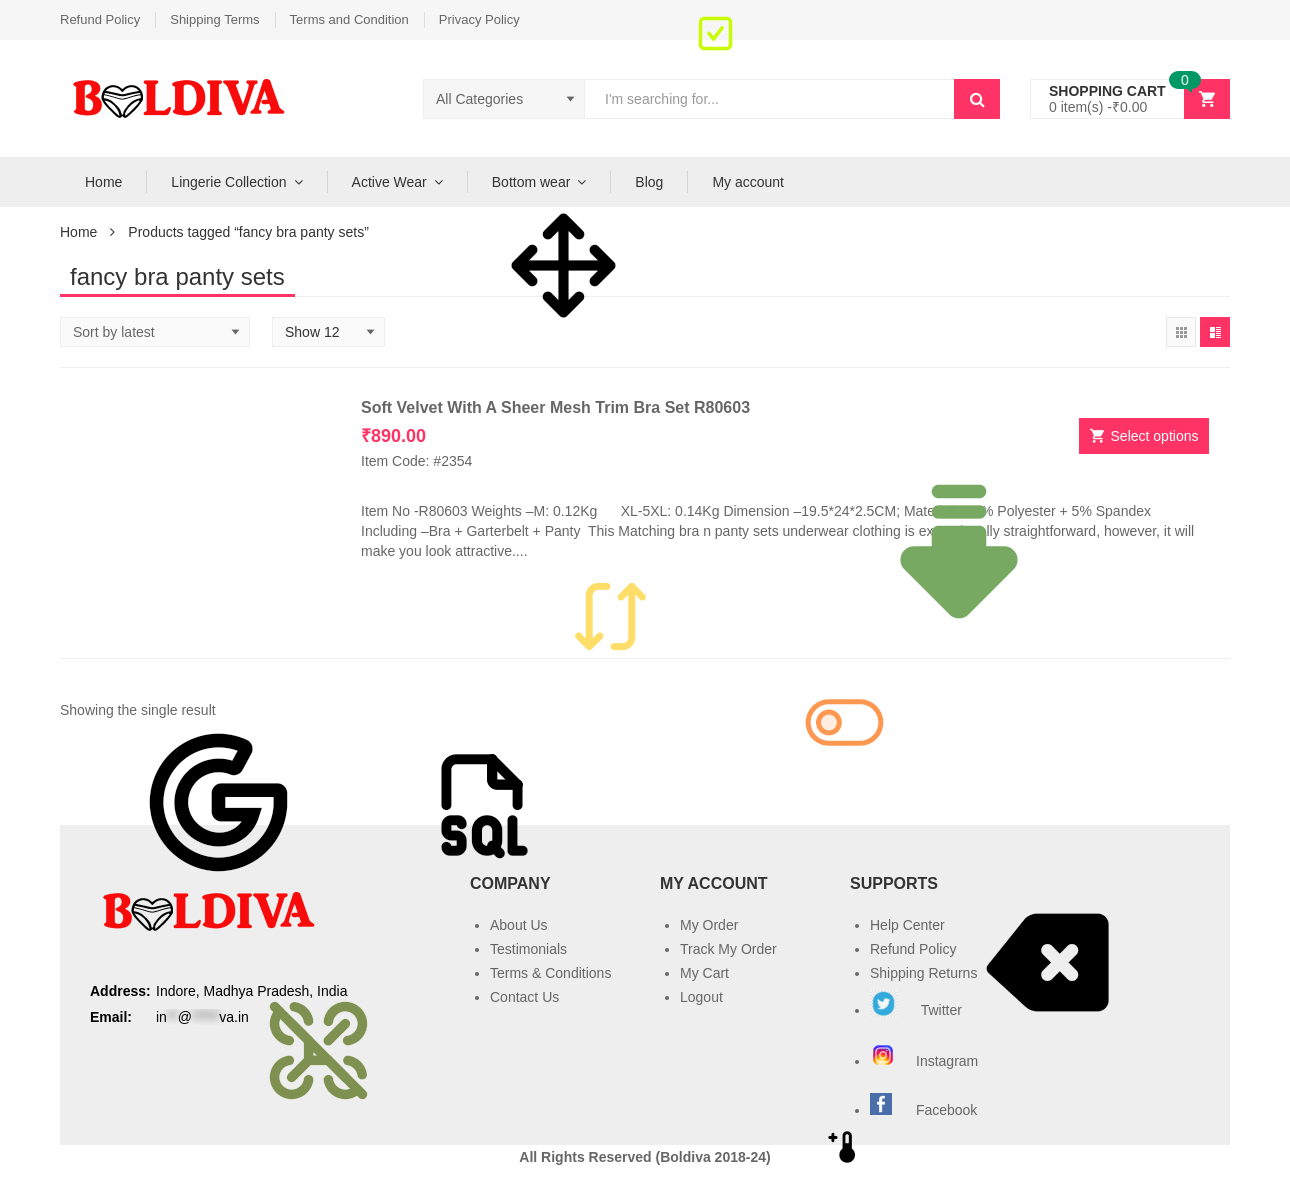  Describe the element at coordinates (218, 802) in the screenshot. I see `sign in with Google` at that location.